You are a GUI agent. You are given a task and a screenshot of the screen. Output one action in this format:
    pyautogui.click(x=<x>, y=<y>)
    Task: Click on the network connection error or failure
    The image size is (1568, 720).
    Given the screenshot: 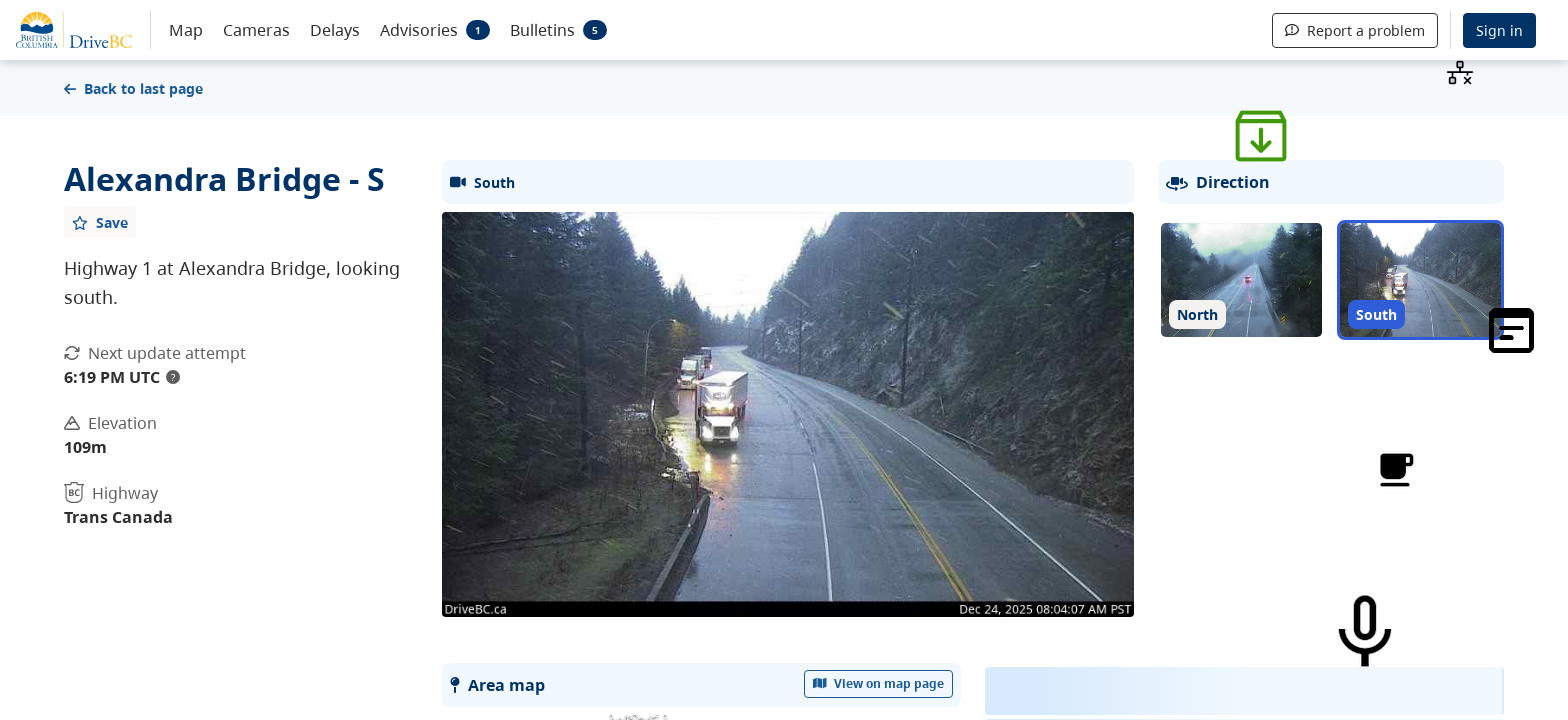 What is the action you would take?
    pyautogui.click(x=1460, y=73)
    